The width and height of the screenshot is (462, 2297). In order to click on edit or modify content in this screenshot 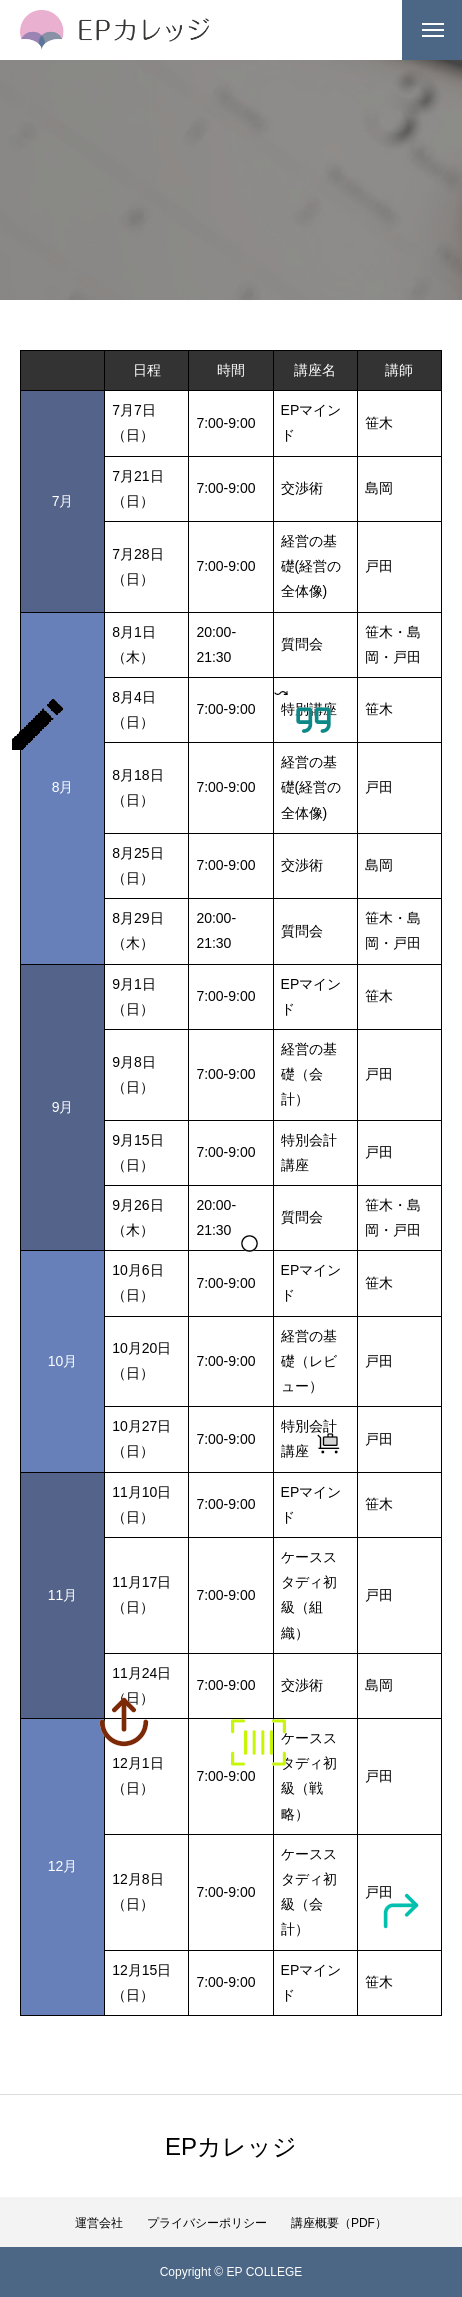, I will do `click(37, 724)`.